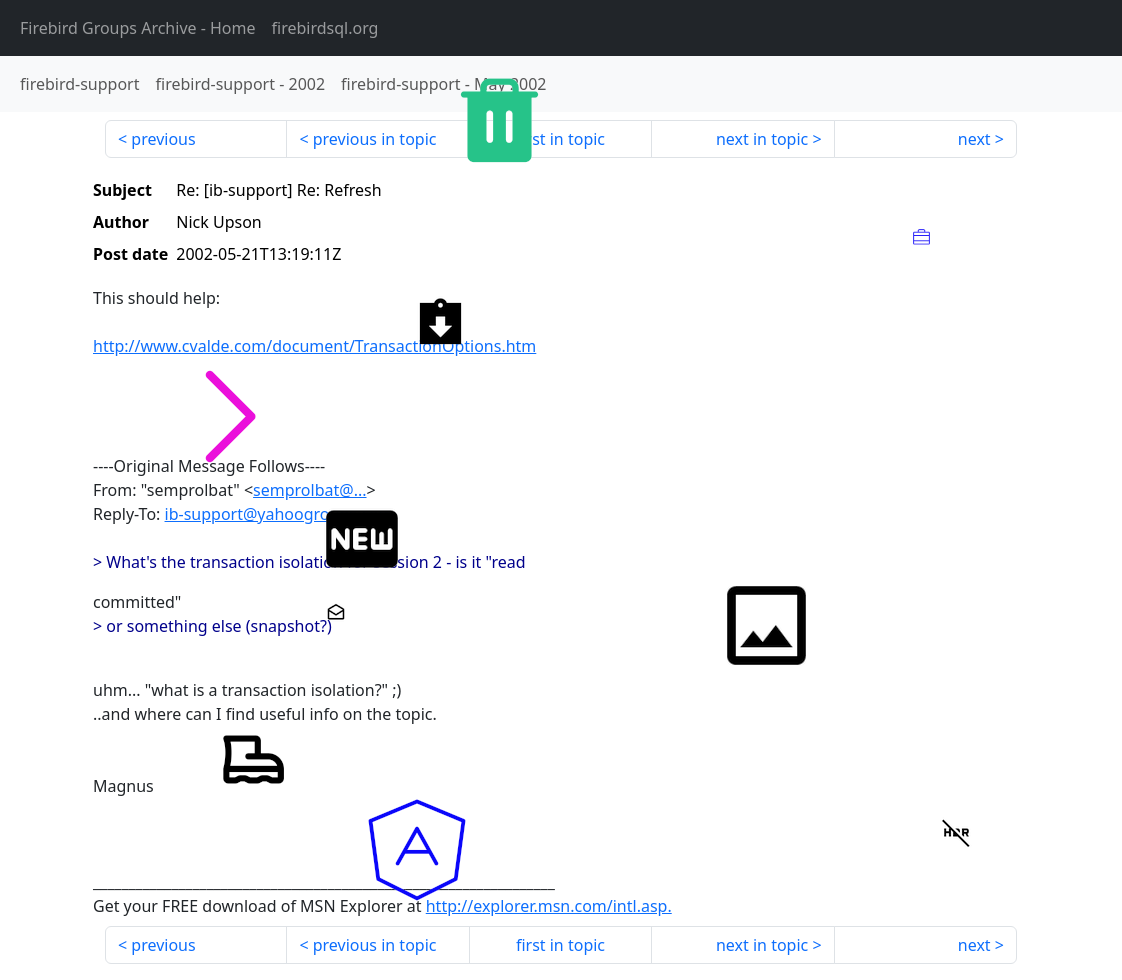 This screenshot has height=980, width=1122. What do you see at coordinates (499, 123) in the screenshot?
I see `delete this item` at bounding box center [499, 123].